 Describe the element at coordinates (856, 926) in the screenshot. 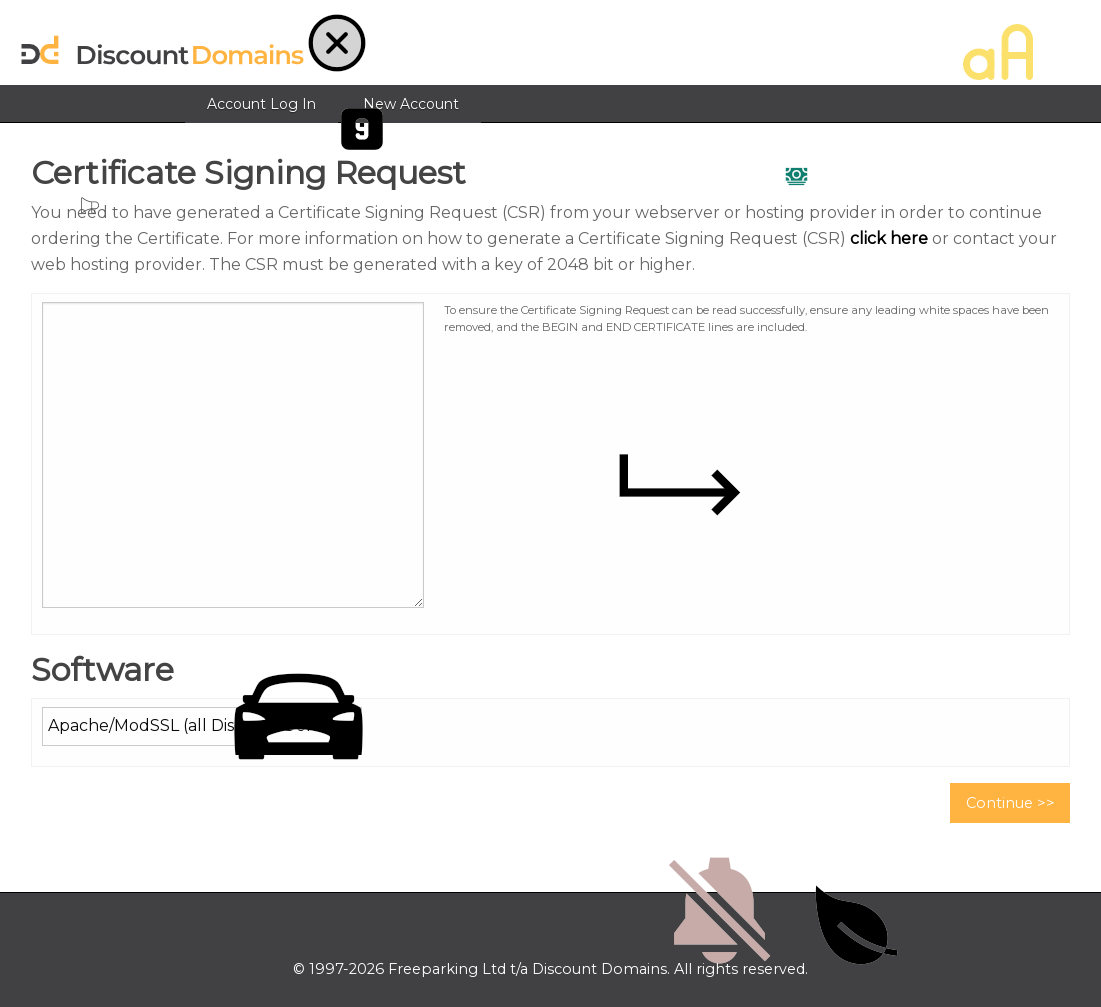

I see `indicates eco-friendly or sustainable option` at that location.